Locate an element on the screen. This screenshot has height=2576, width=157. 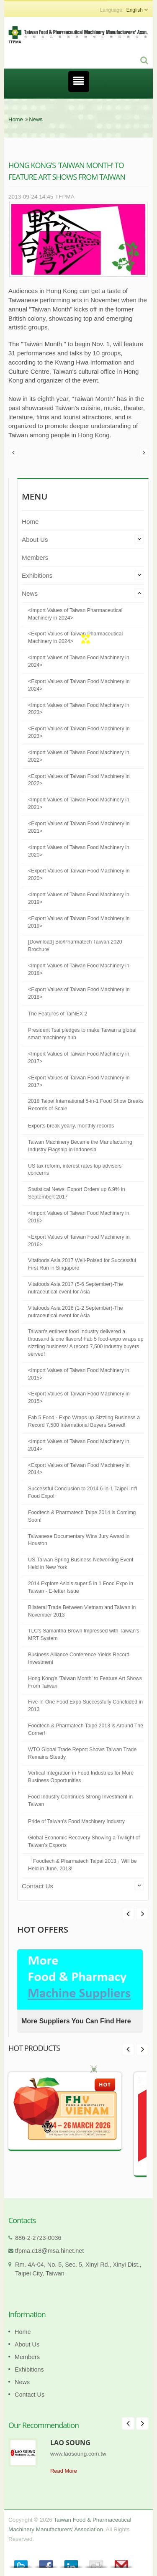
select clown or jester character is located at coordinates (47, 2127).